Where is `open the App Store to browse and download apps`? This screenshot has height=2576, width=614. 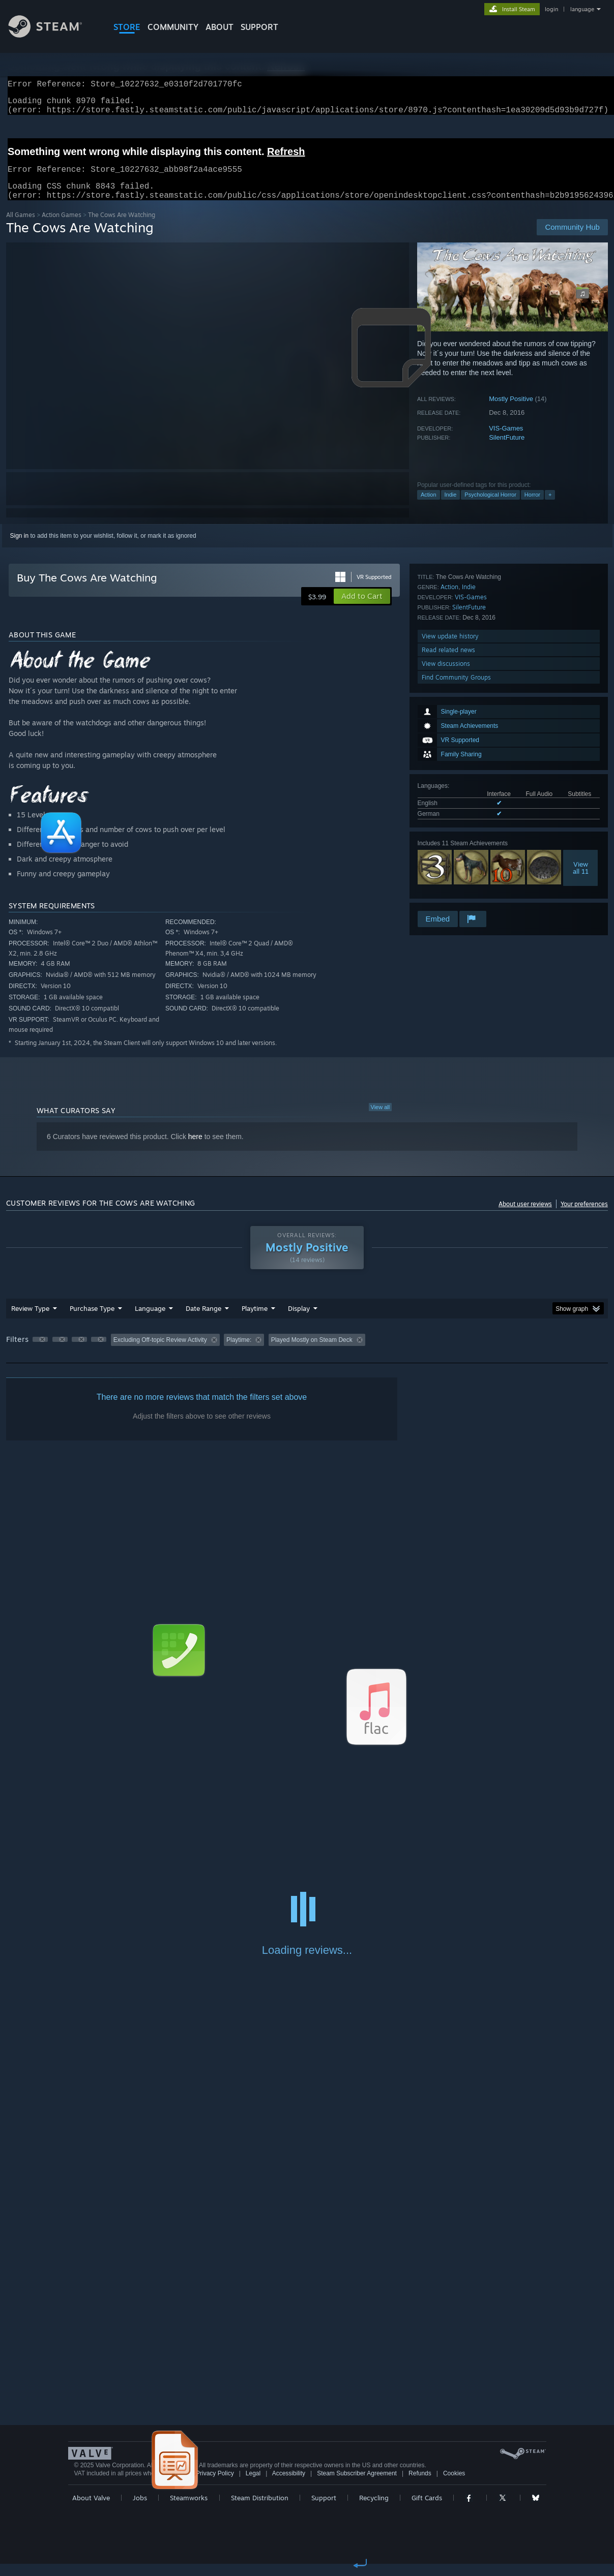 open the App Store to browse and download apps is located at coordinates (61, 833).